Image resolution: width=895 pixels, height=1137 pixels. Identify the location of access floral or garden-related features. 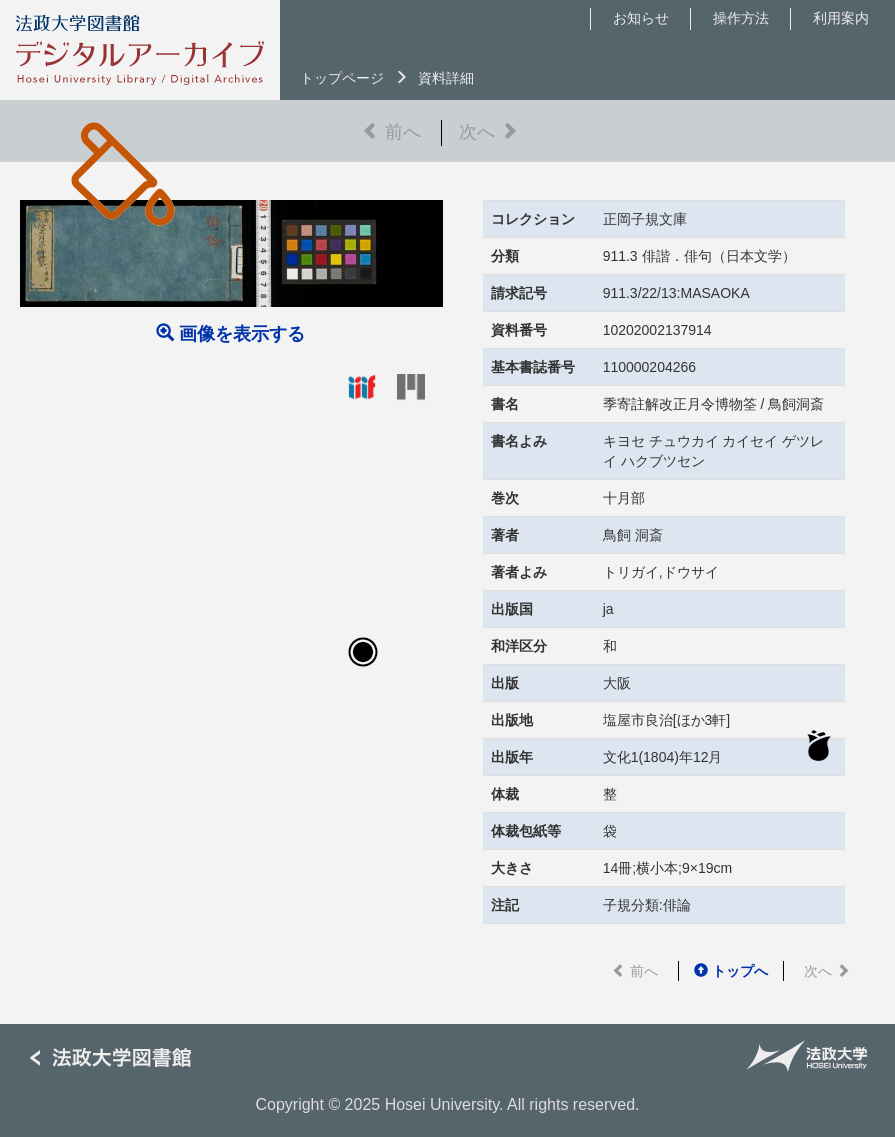
(818, 745).